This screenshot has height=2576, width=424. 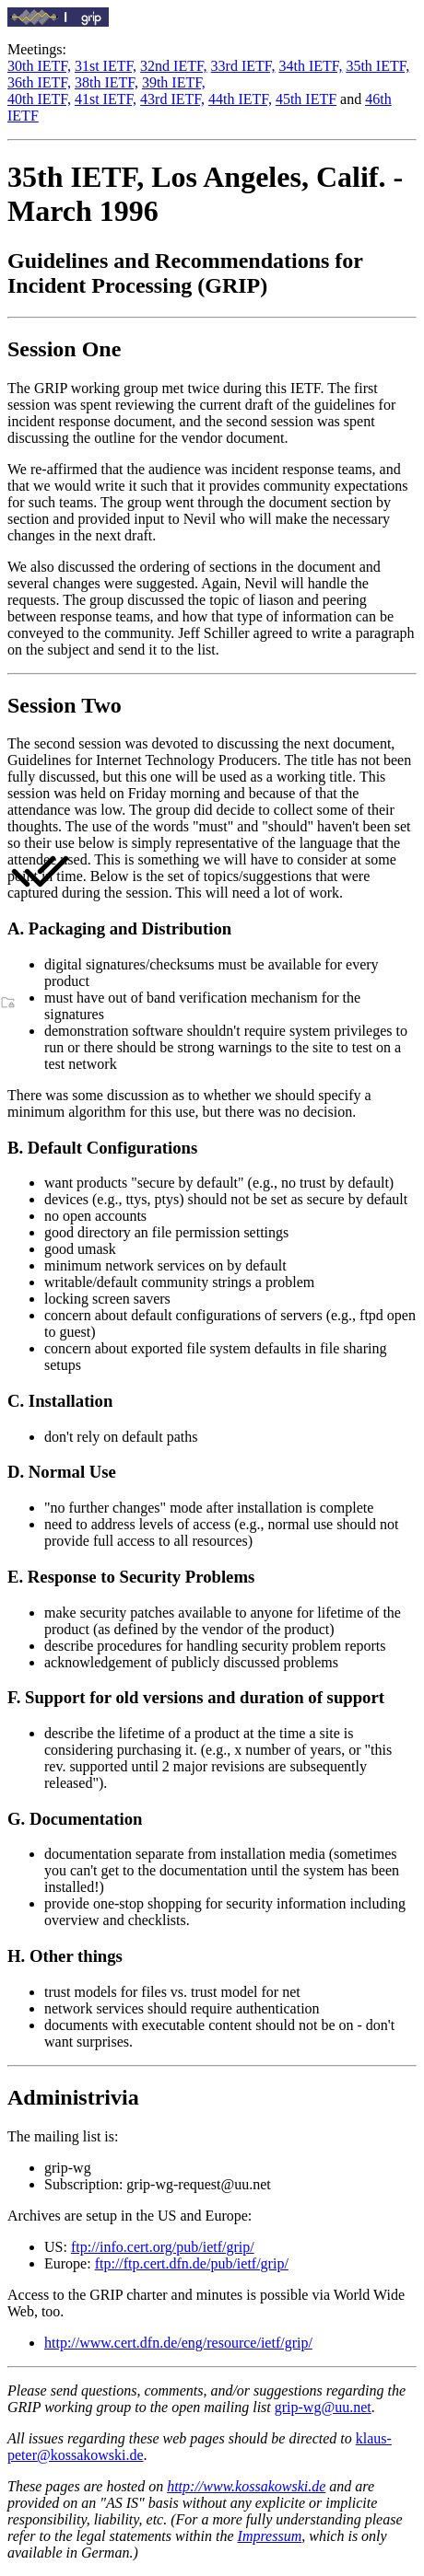 What do you see at coordinates (40, 871) in the screenshot?
I see `indicates all items have been completed or verified` at bounding box center [40, 871].